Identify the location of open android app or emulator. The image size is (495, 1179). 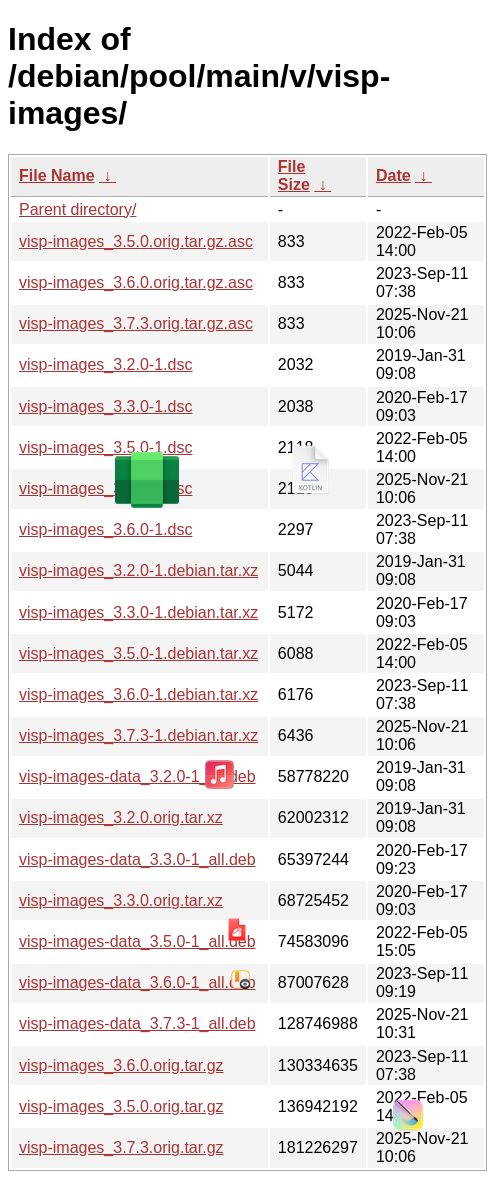
(147, 480).